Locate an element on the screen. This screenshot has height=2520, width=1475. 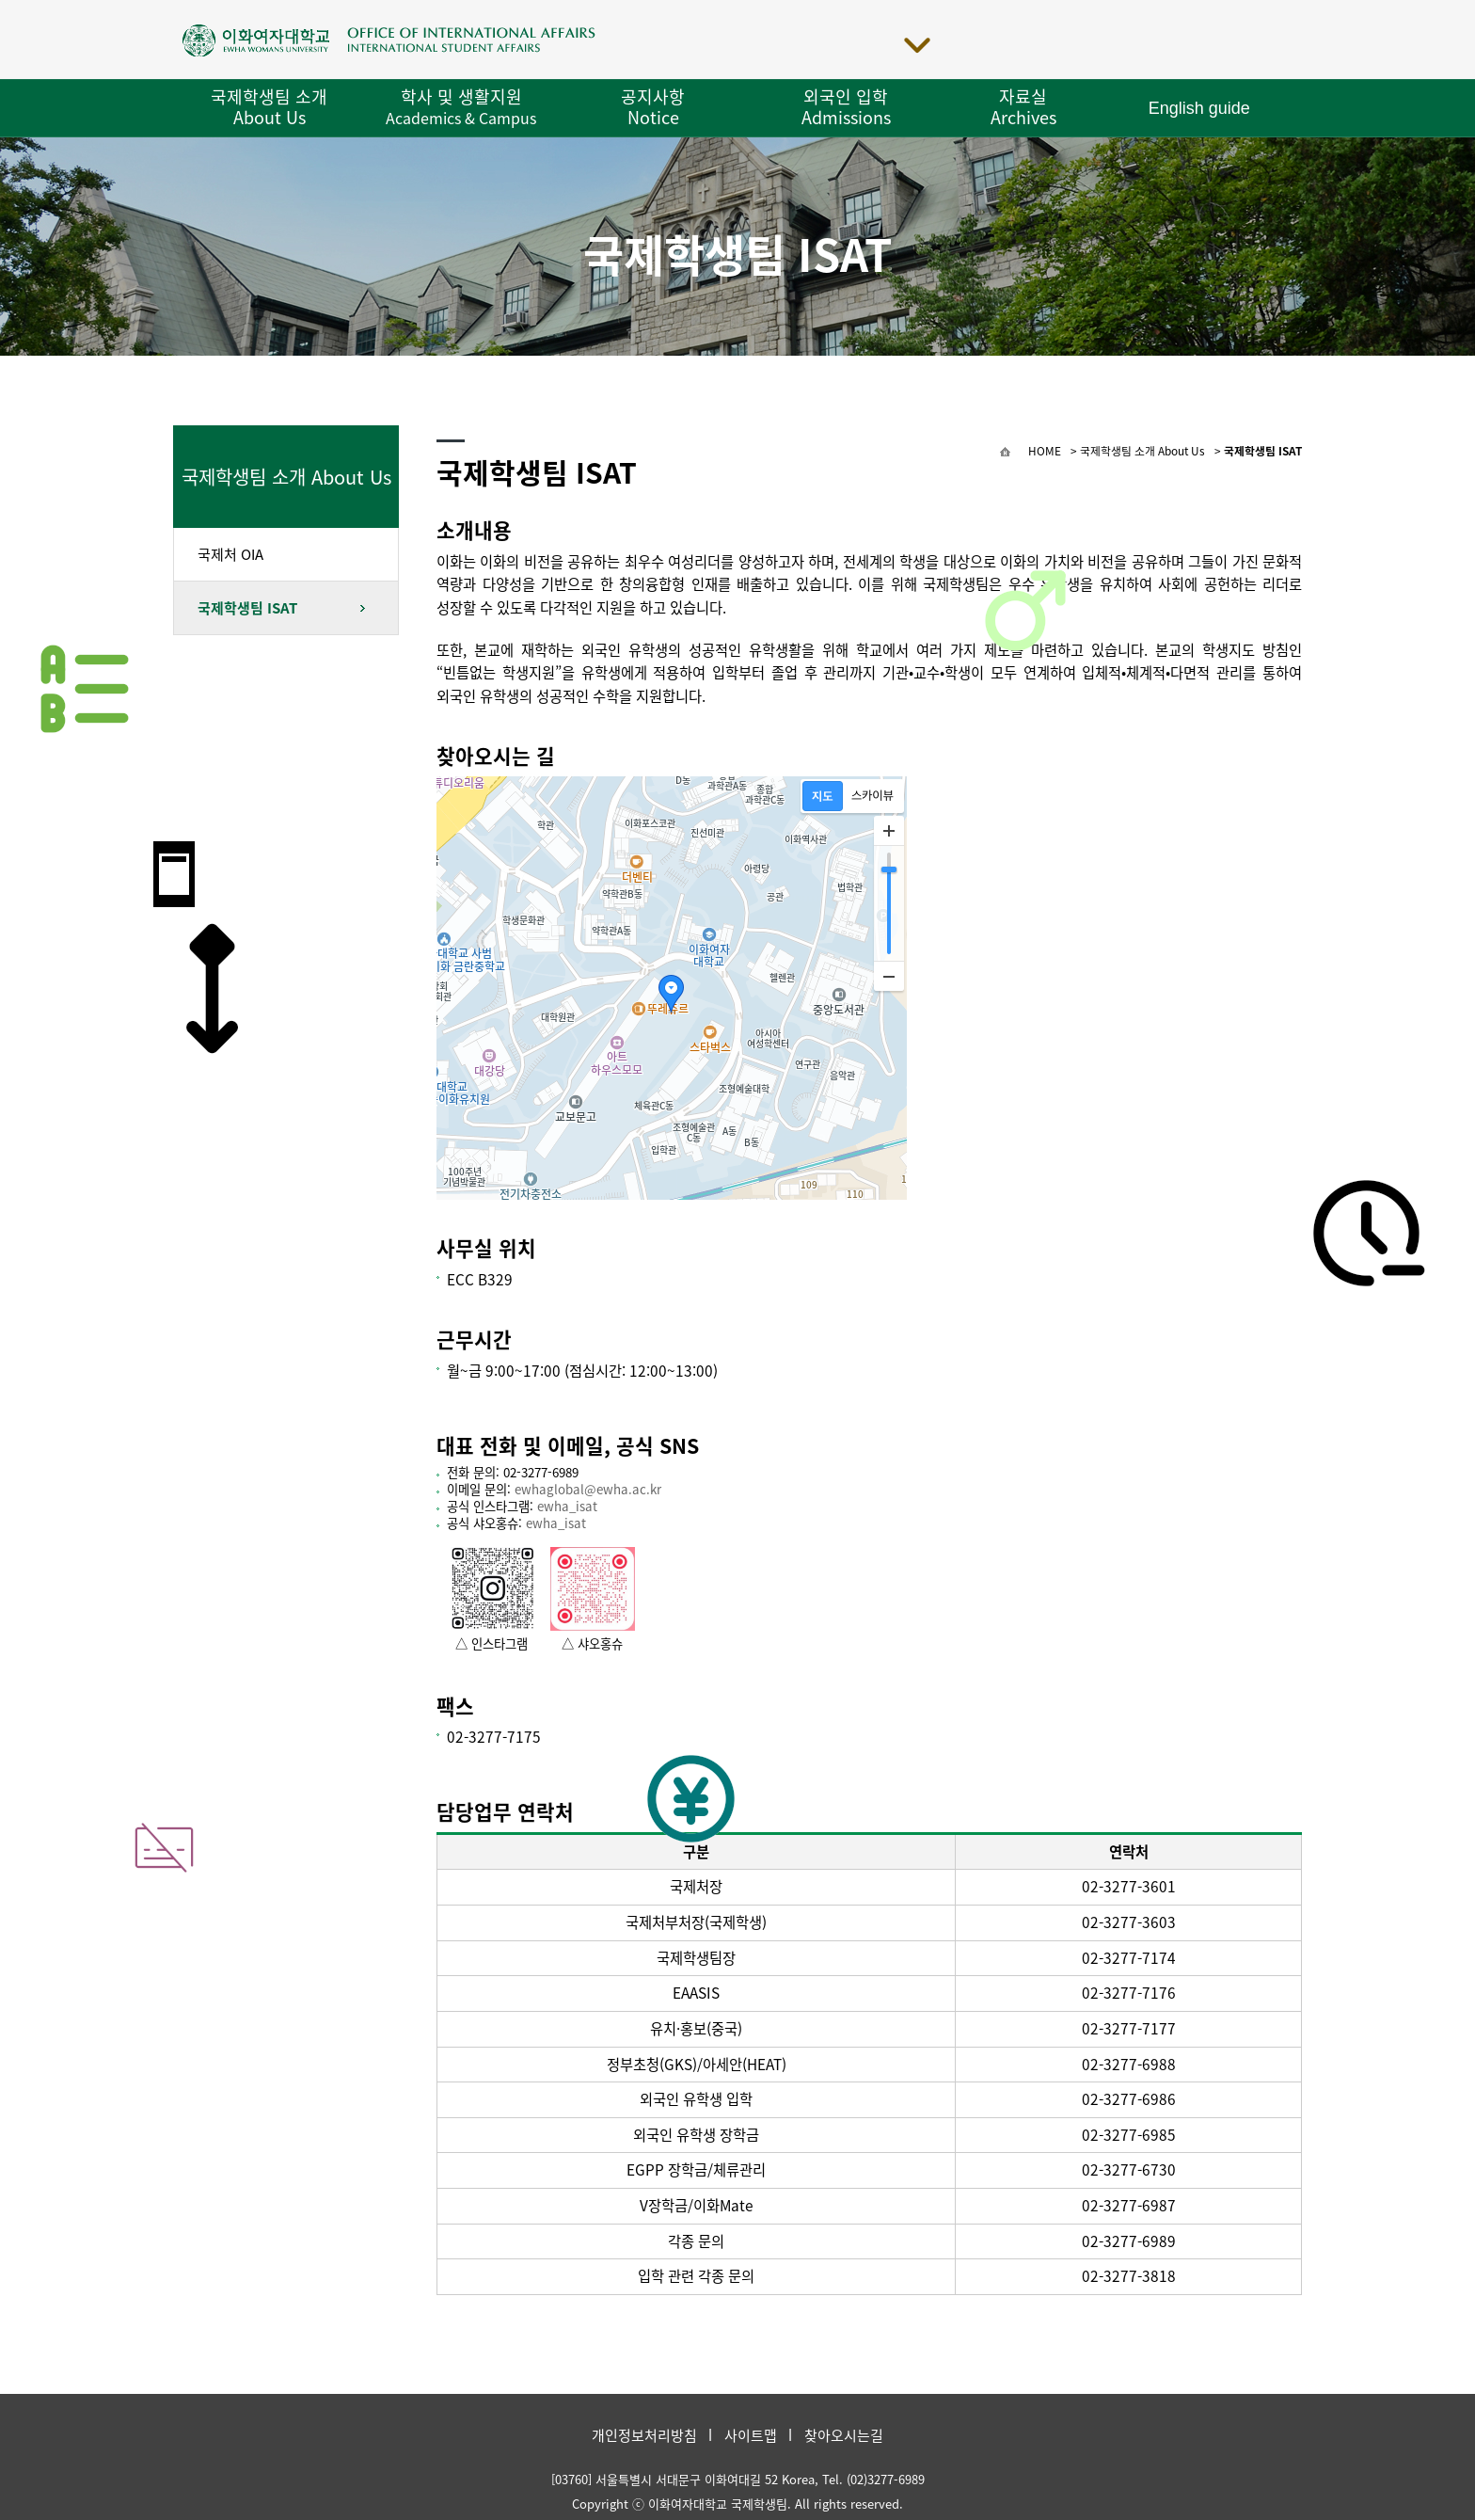
disable subtitles or closed captions is located at coordinates (164, 1847).